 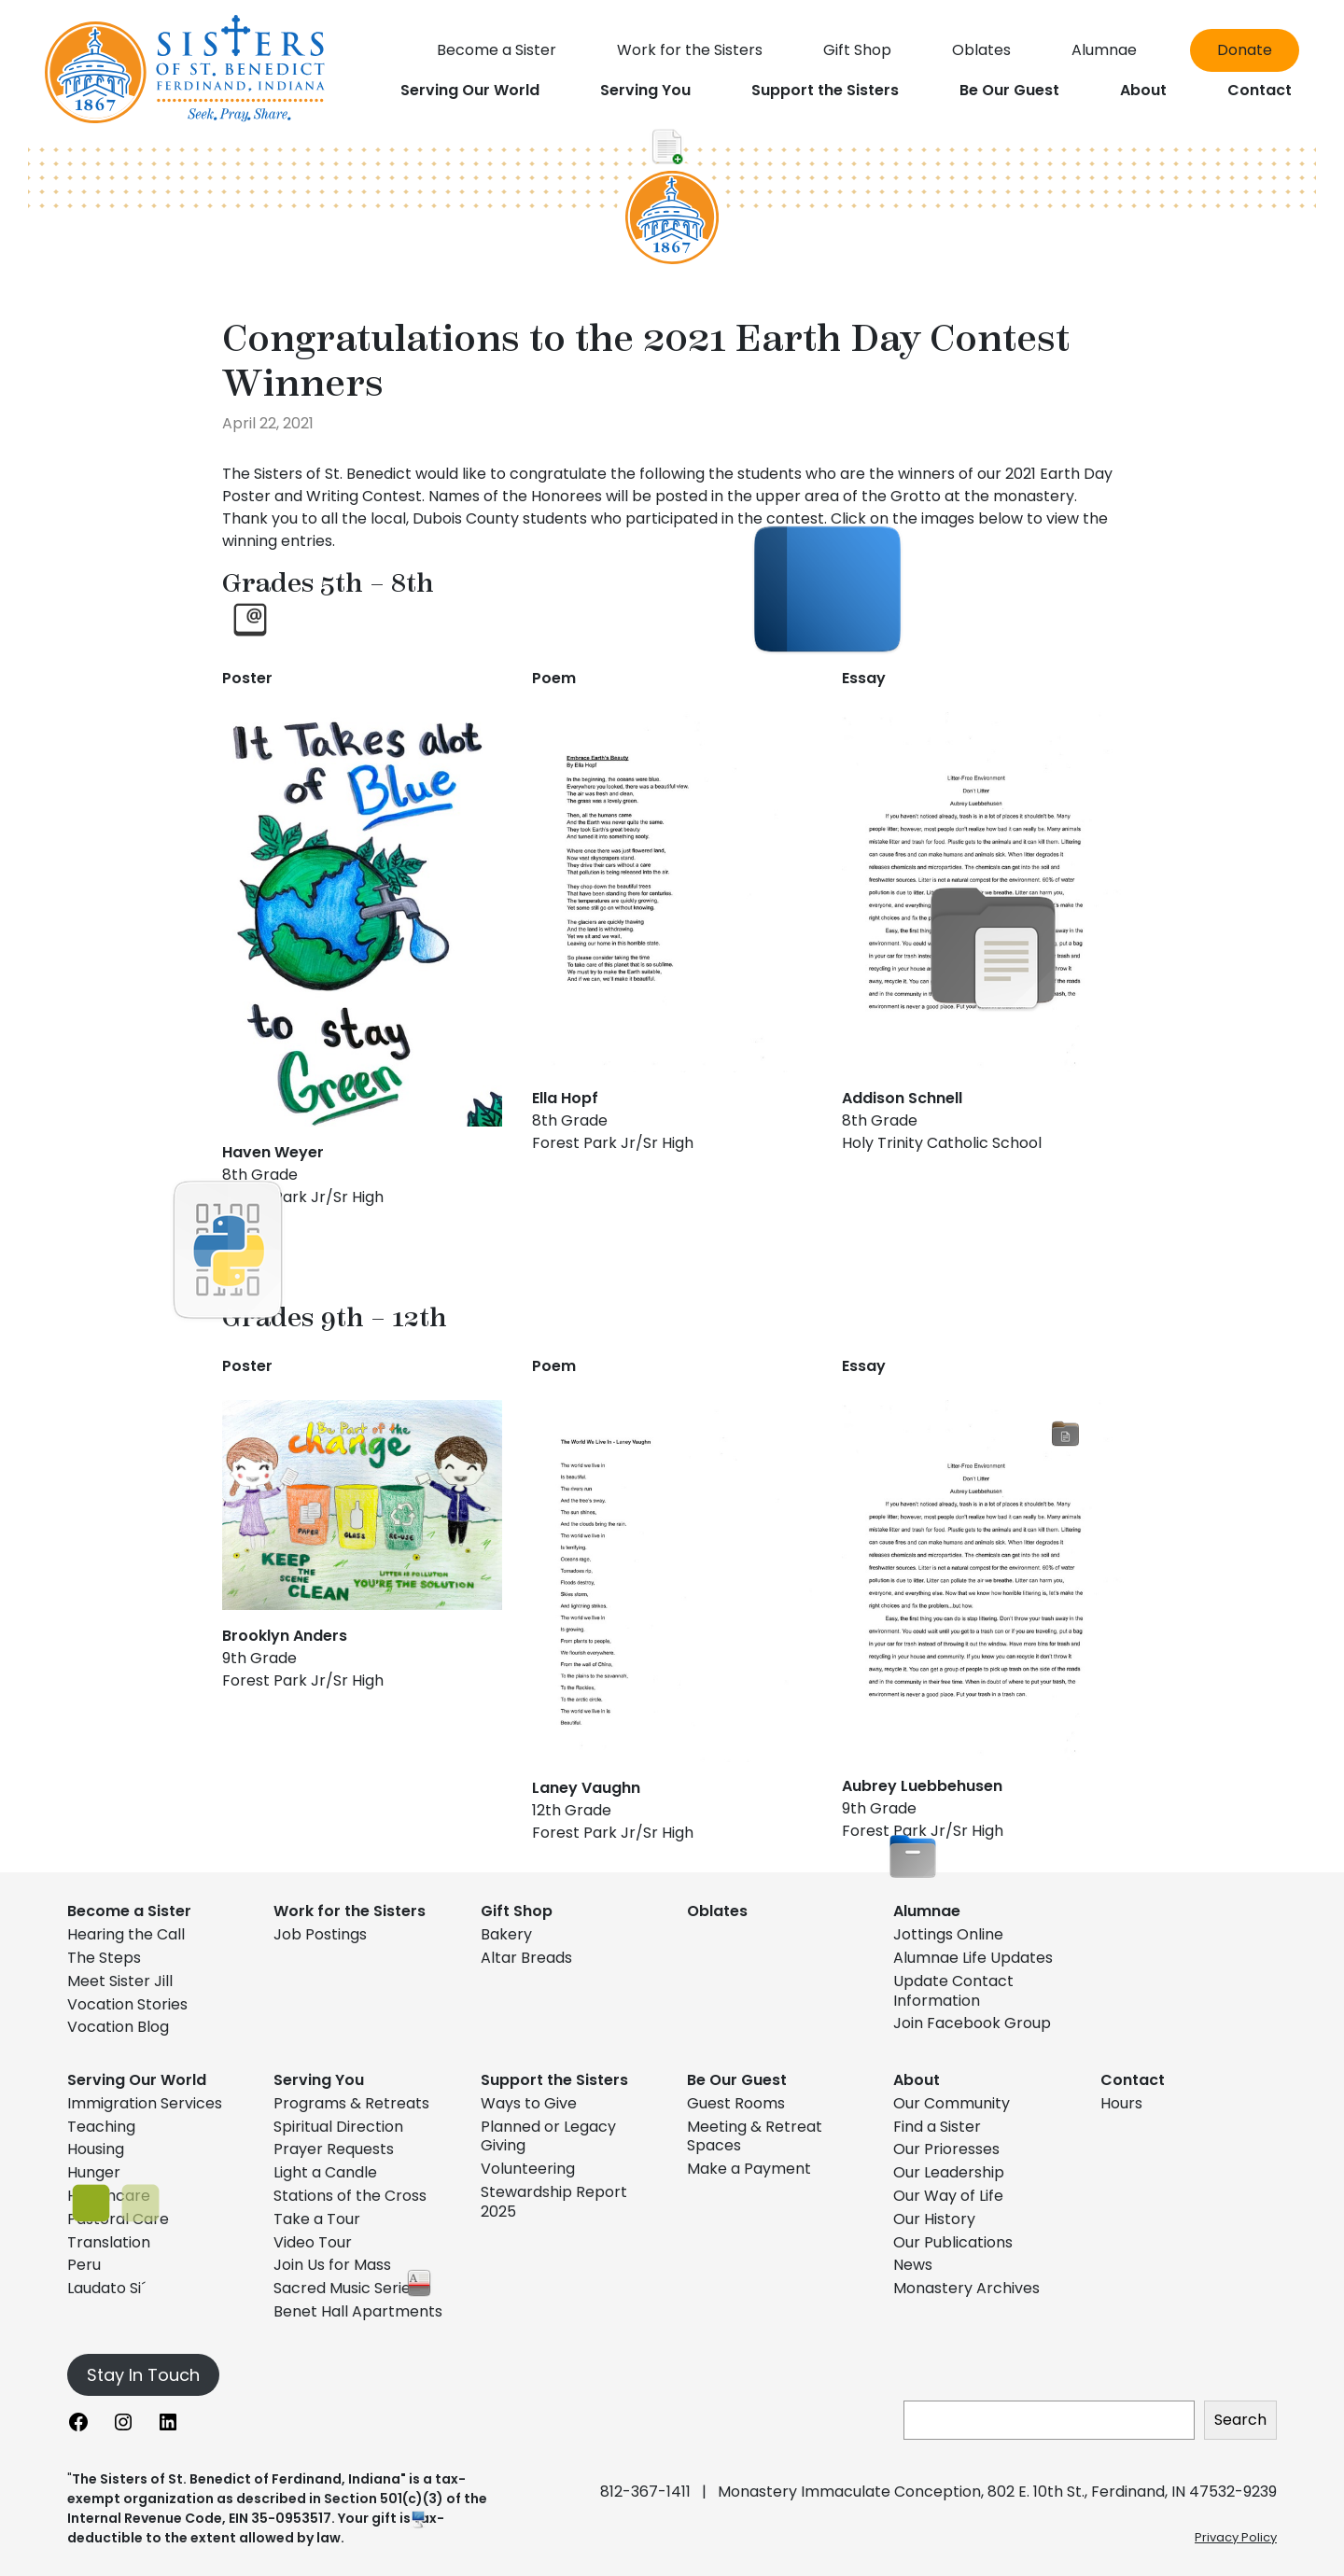 I want to click on view task list or to-do items, so click(x=116, y=2209).